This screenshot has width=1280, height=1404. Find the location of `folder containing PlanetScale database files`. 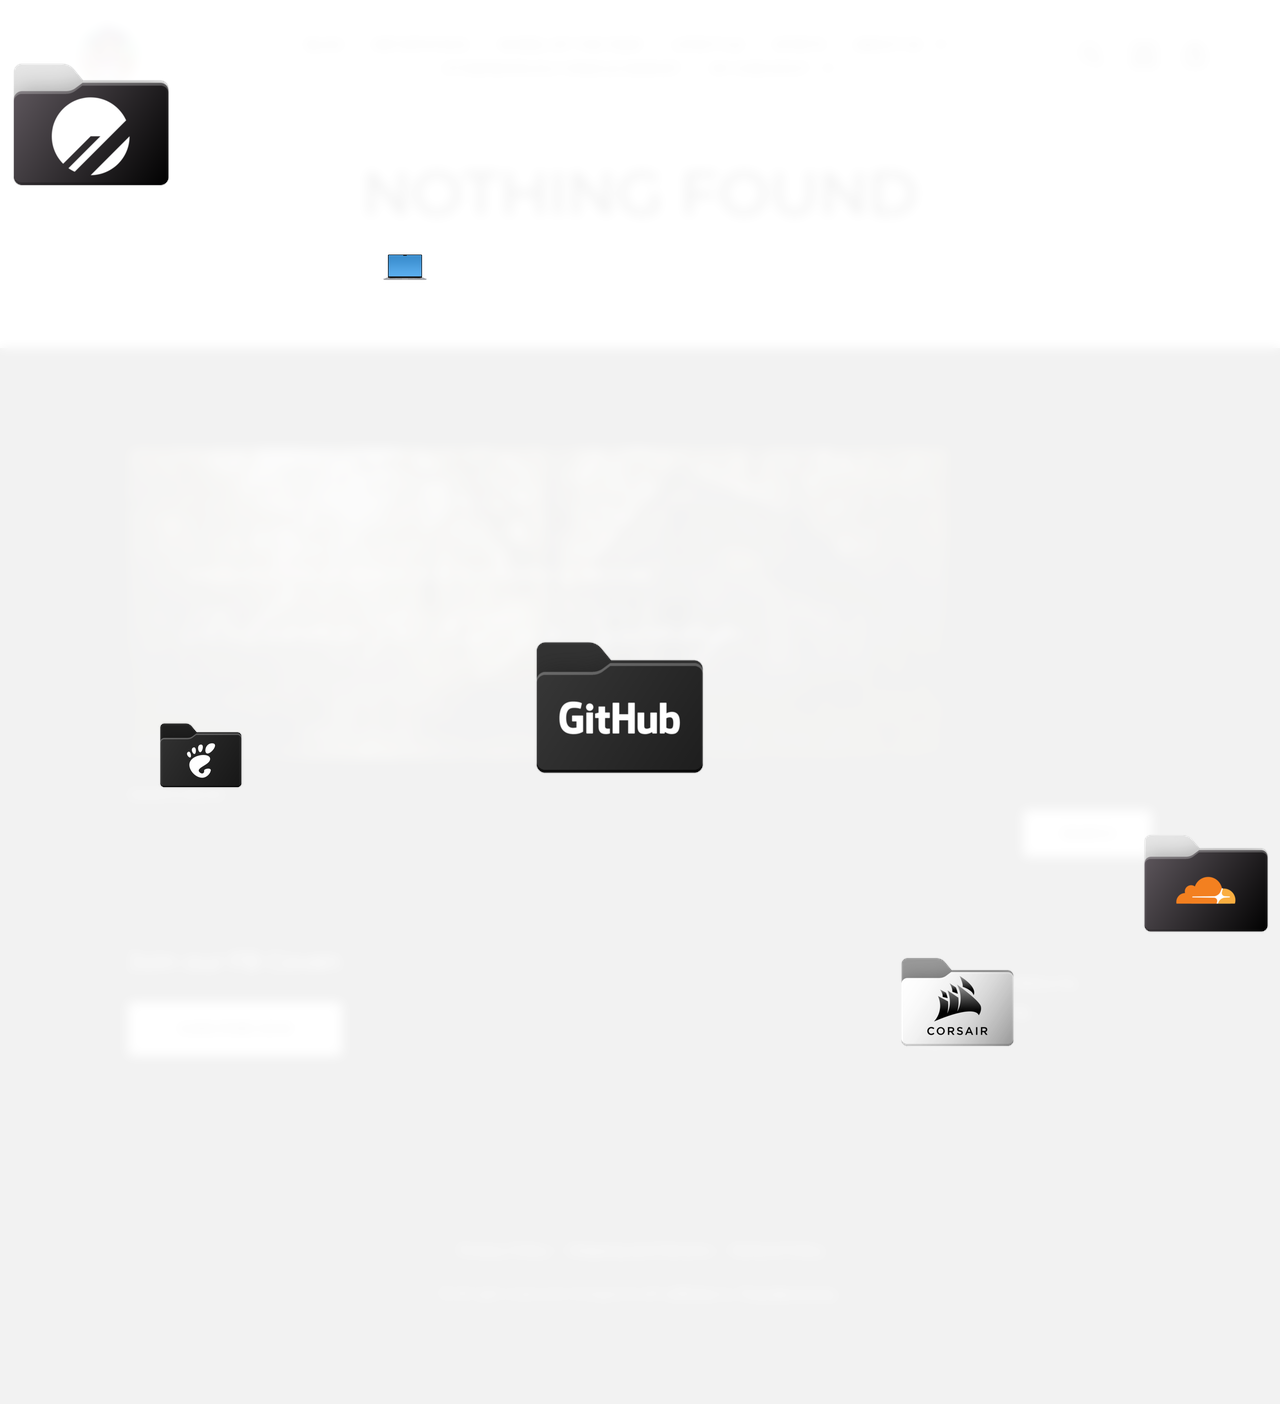

folder containing PlanetScale database files is located at coordinates (90, 128).